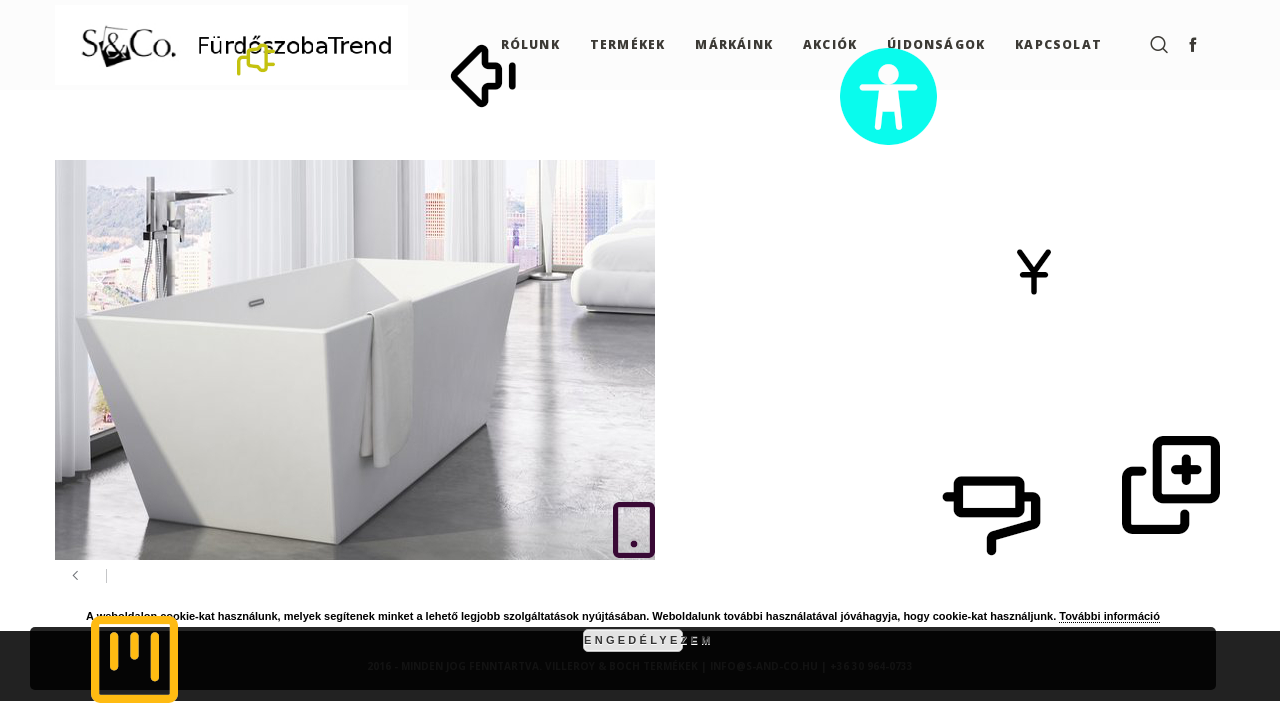  I want to click on customize theme or appearance settings, so click(991, 509).